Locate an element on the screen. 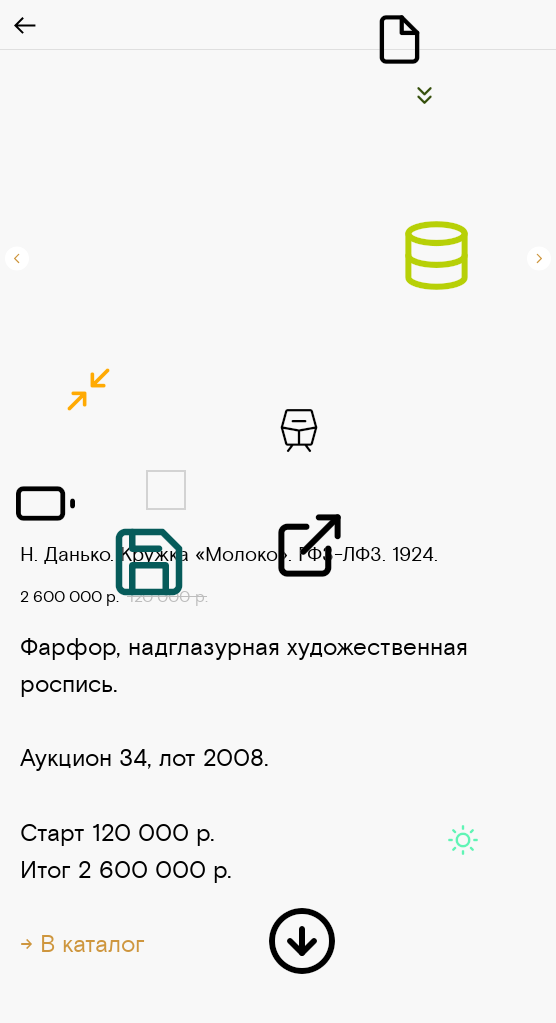 This screenshot has height=1023, width=556. scroll down or view more content is located at coordinates (424, 95).